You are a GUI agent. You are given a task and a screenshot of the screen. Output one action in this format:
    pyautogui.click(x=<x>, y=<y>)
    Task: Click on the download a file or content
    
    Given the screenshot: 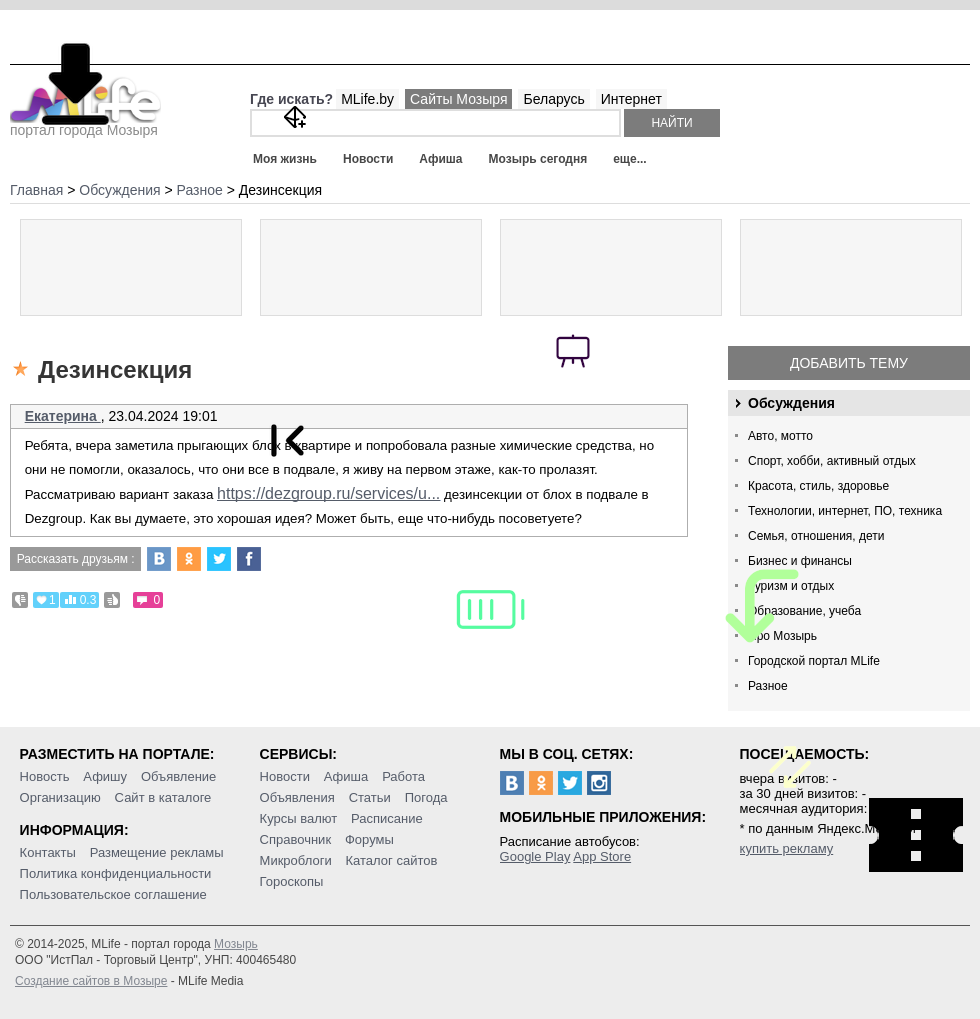 What is the action you would take?
    pyautogui.click(x=75, y=86)
    